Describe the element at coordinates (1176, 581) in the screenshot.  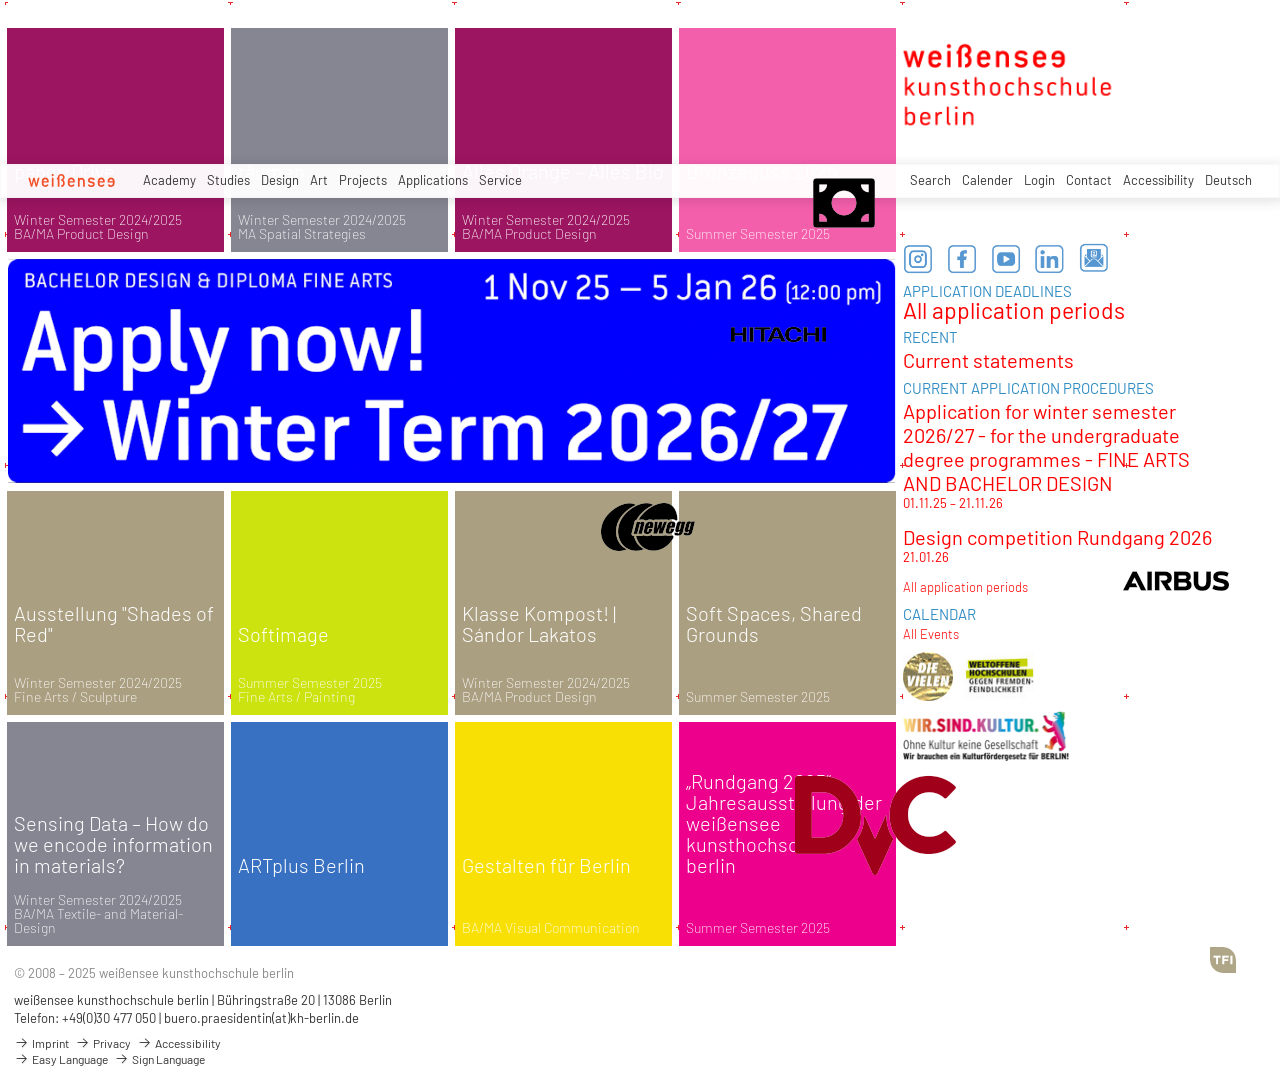
I see `airbus company logo` at that location.